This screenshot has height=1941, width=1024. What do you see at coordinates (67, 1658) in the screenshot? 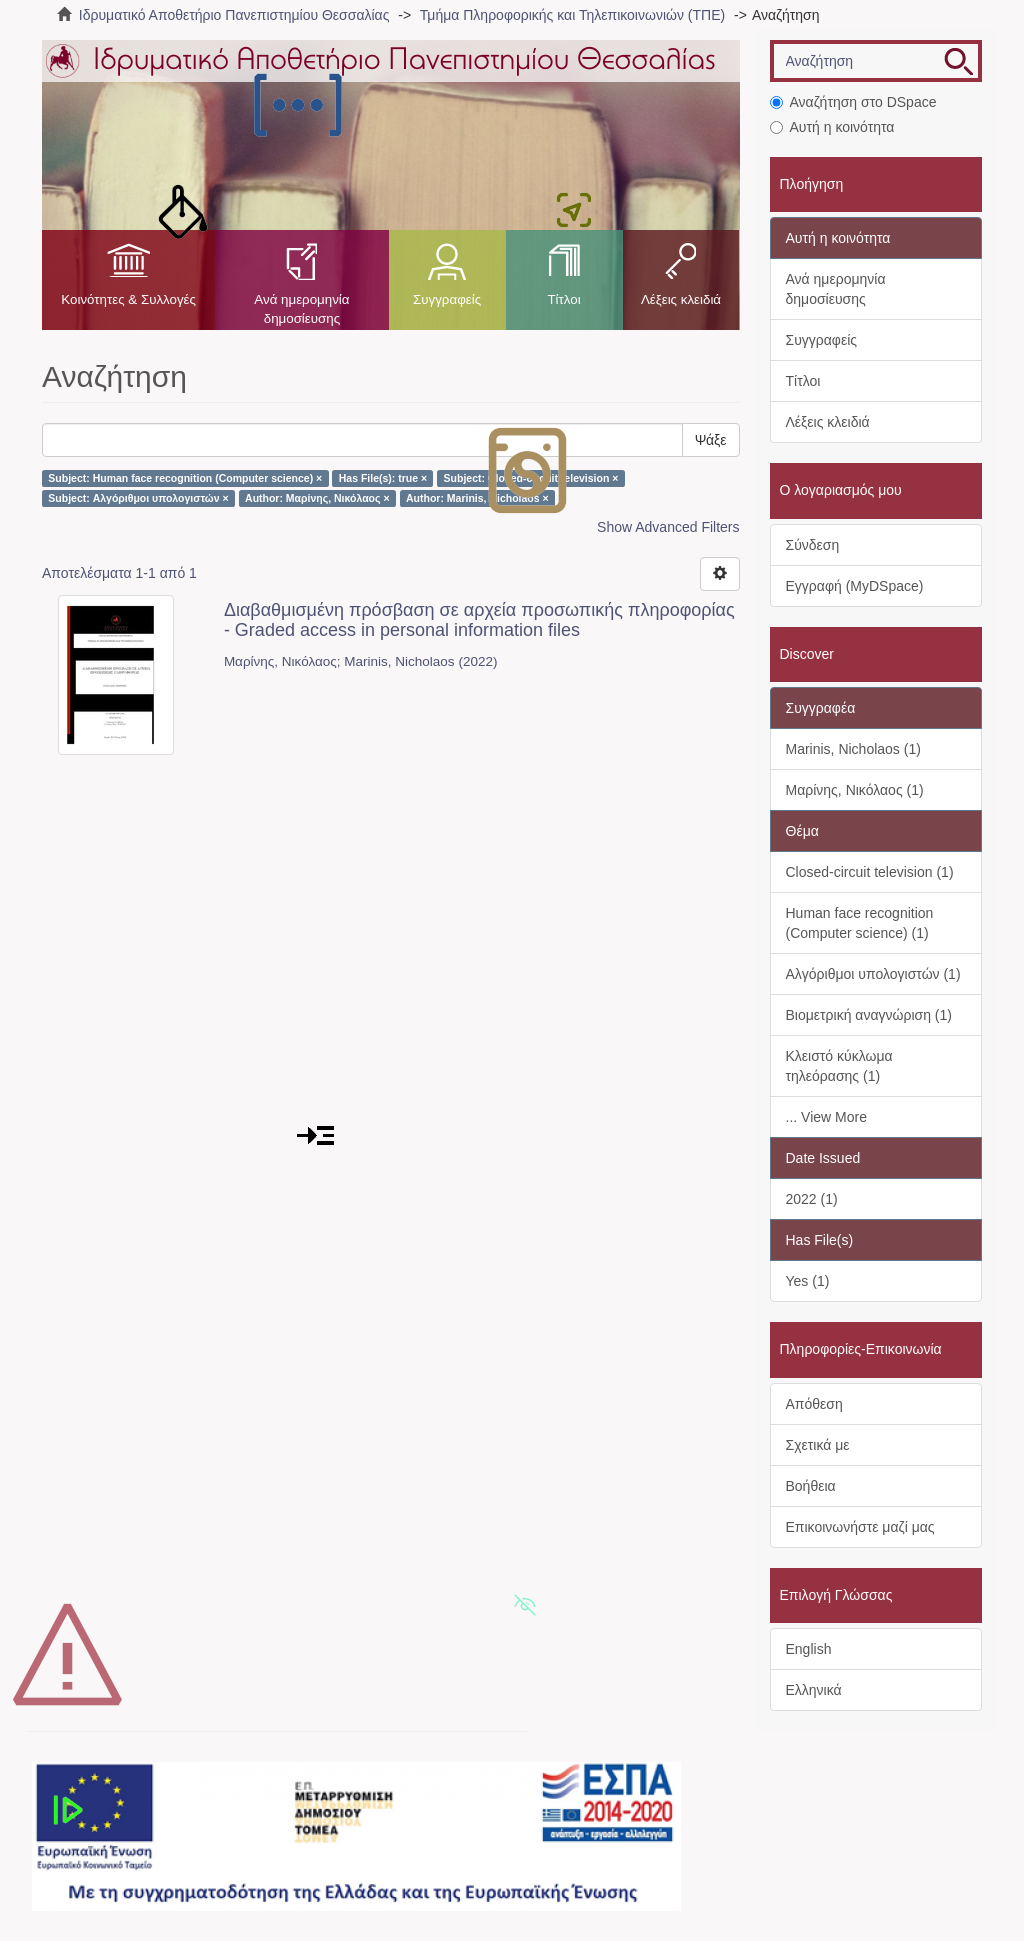
I see `indicates a warning or caution state` at bounding box center [67, 1658].